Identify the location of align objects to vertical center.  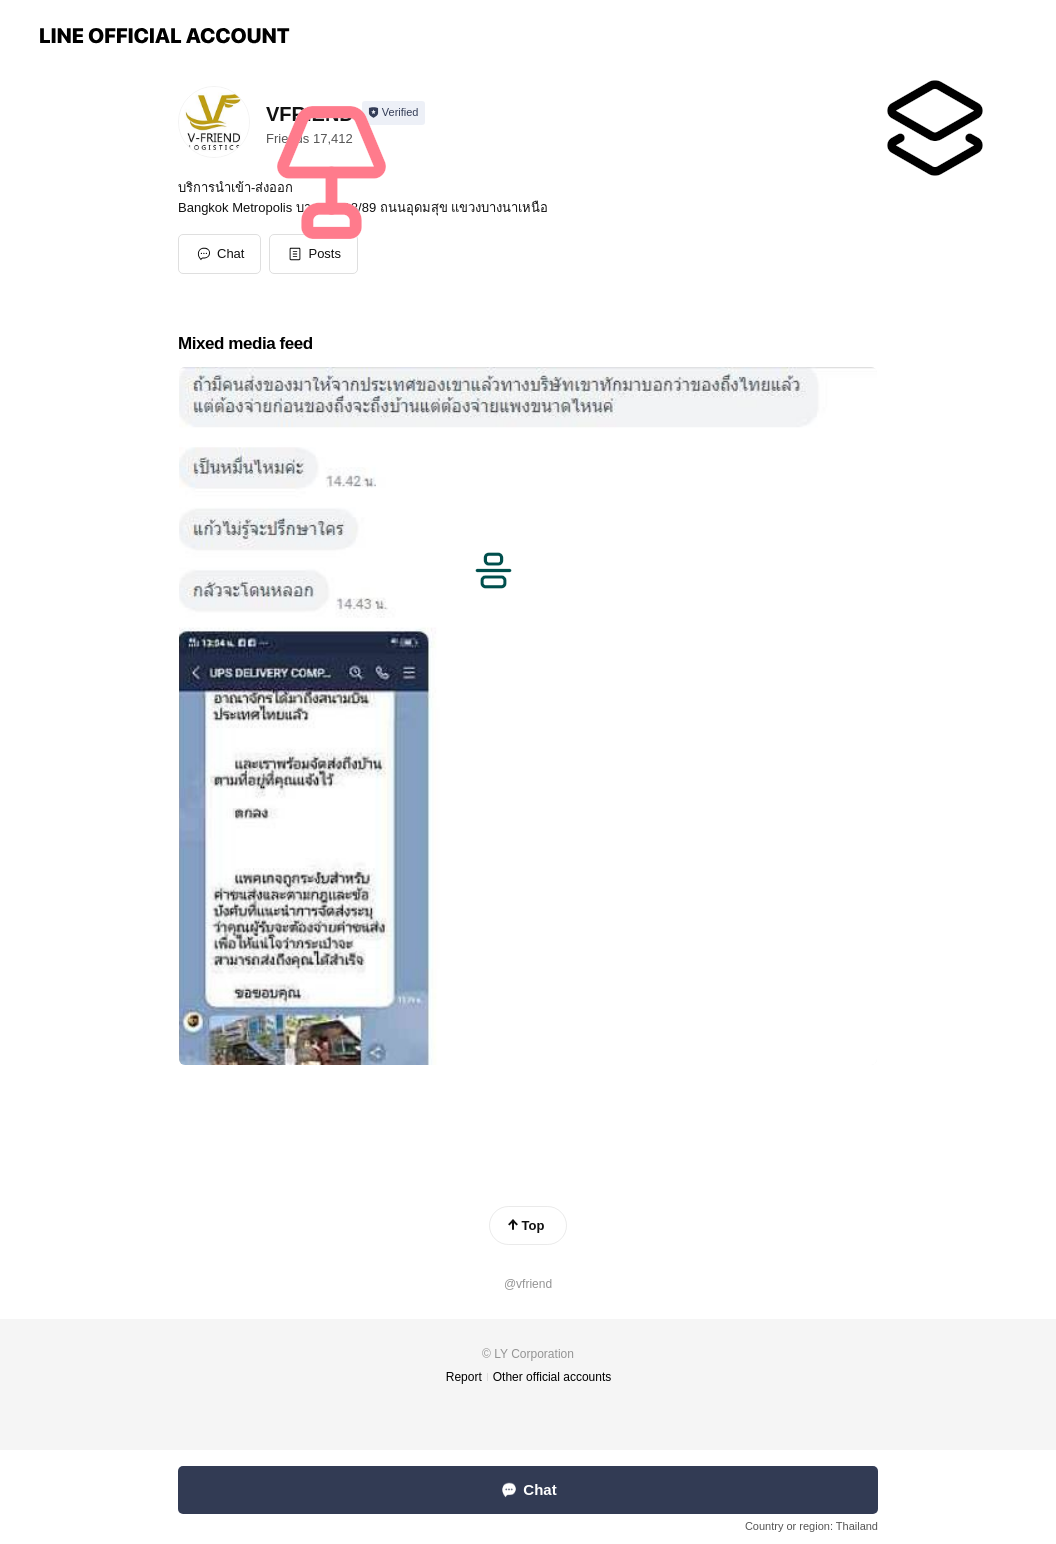
(493, 570).